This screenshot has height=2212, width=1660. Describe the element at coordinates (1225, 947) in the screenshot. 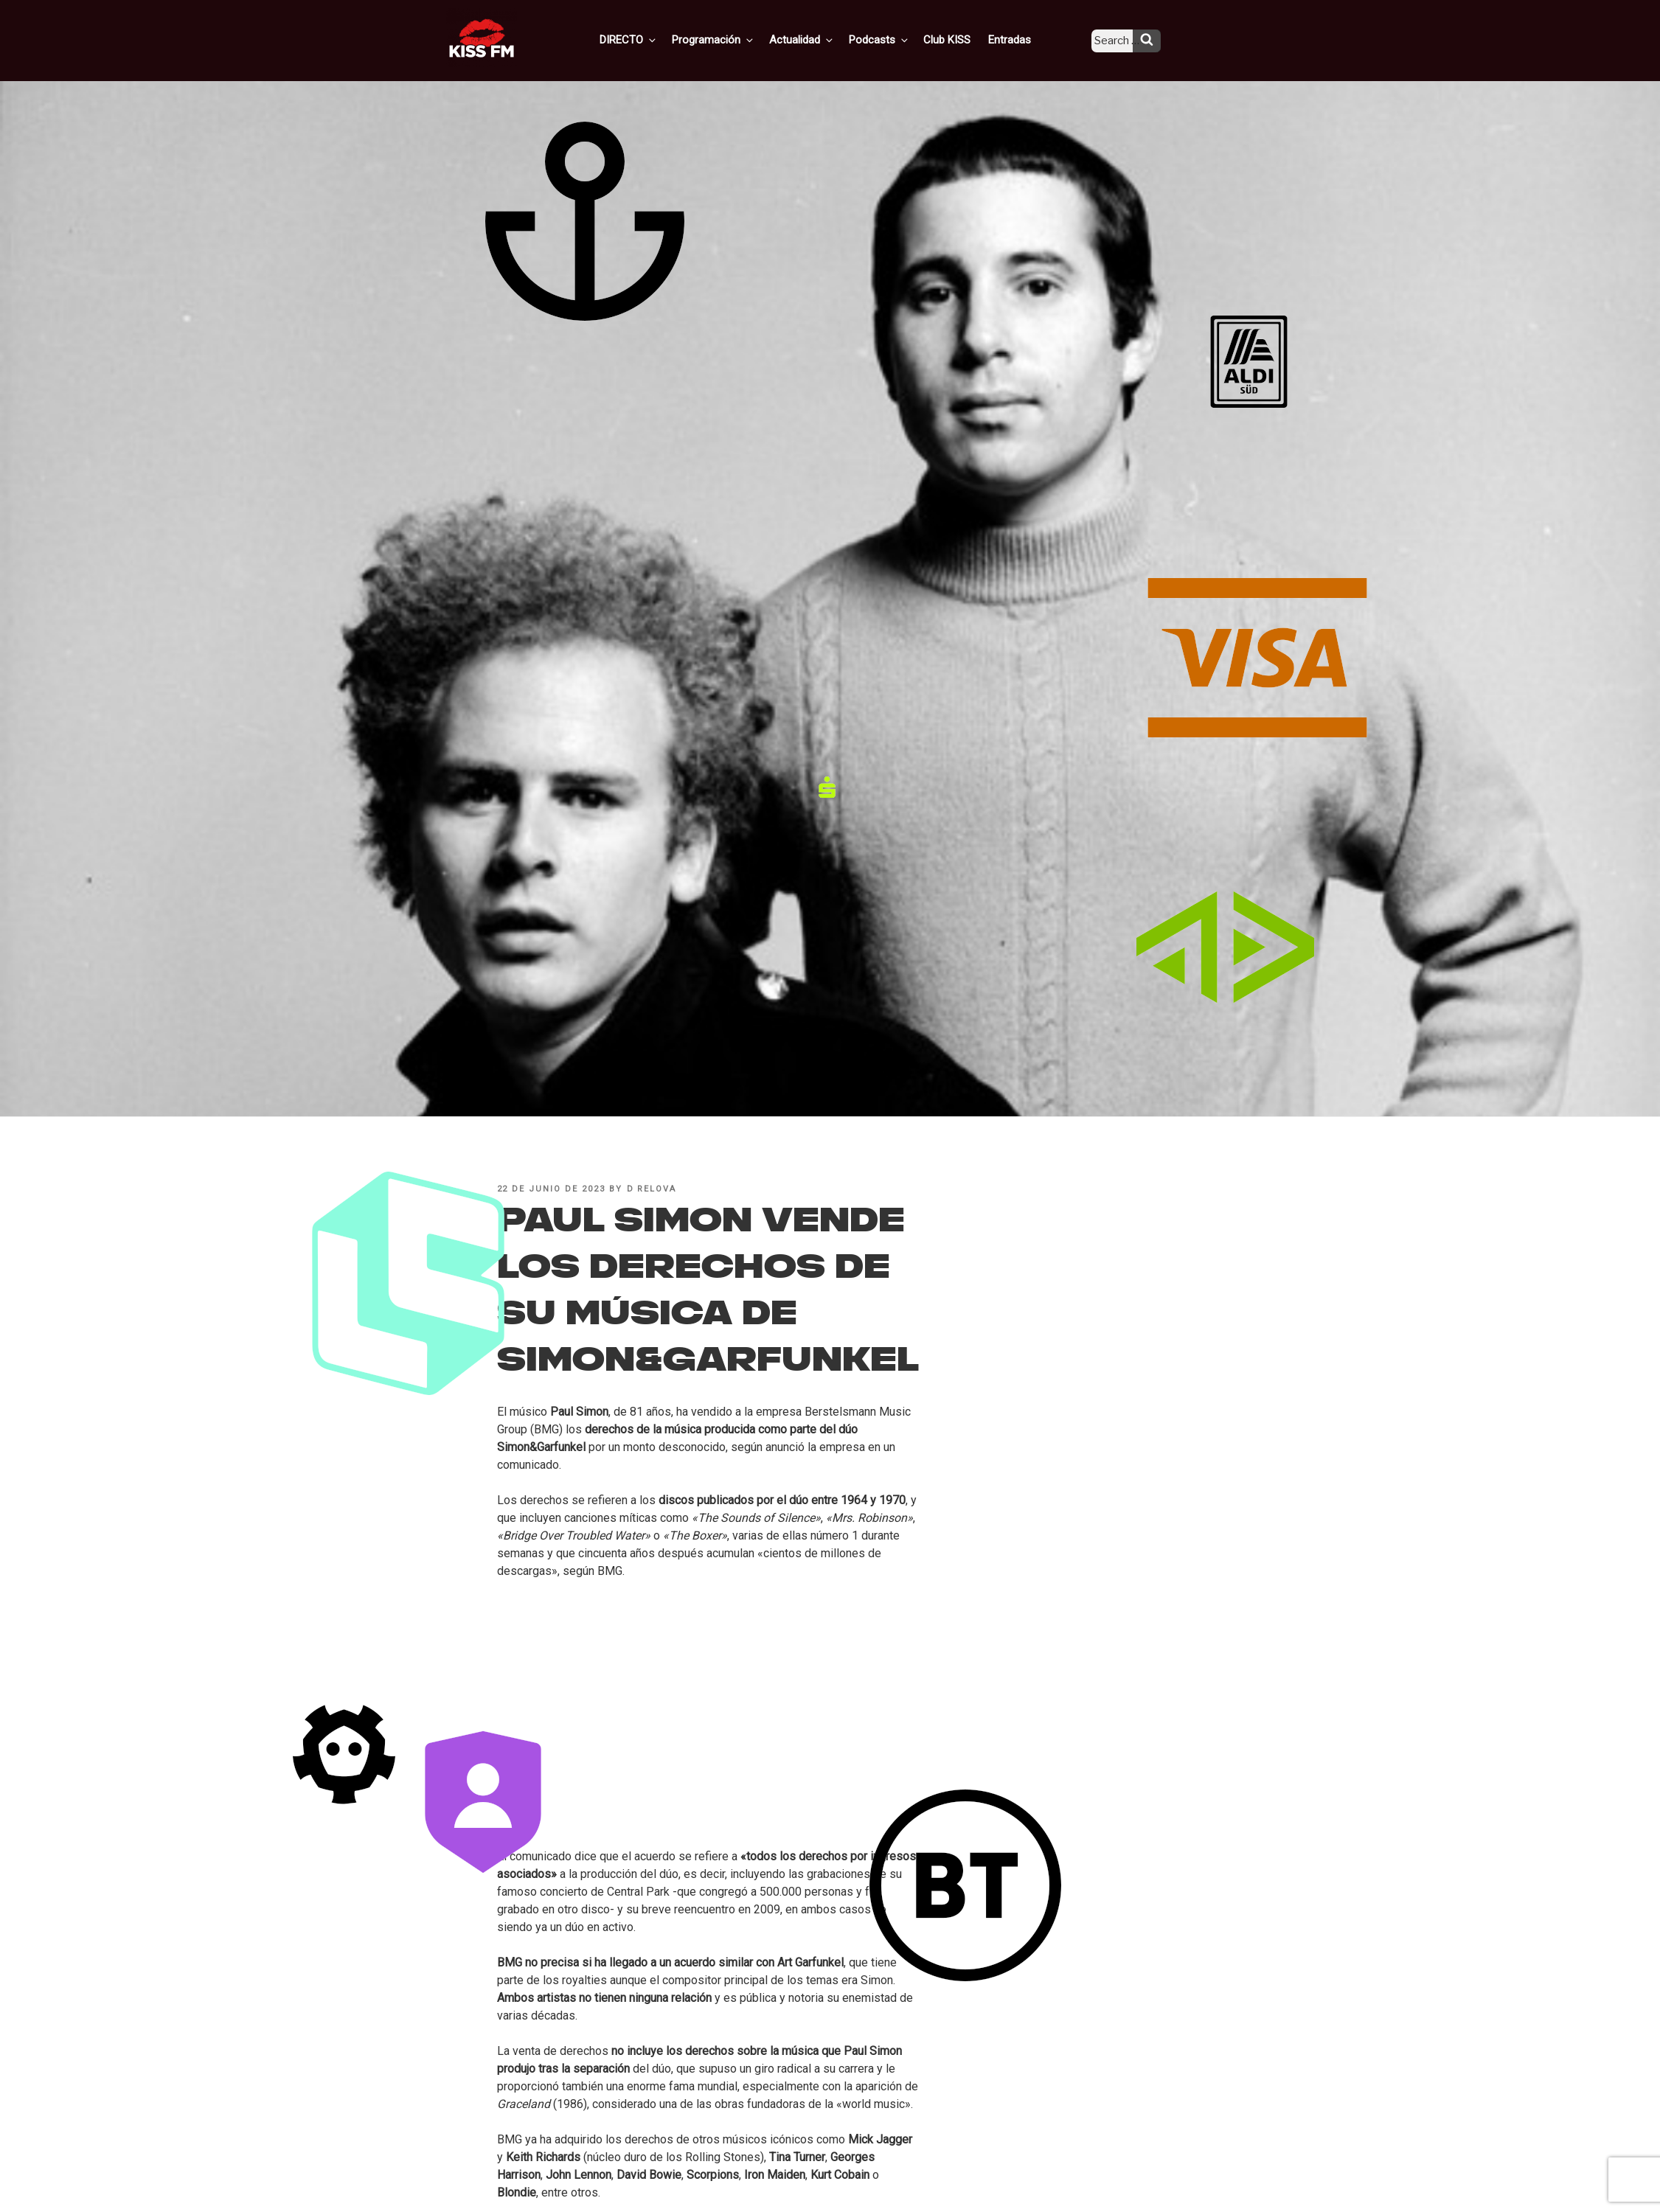

I see `activitypub protocol logo` at that location.